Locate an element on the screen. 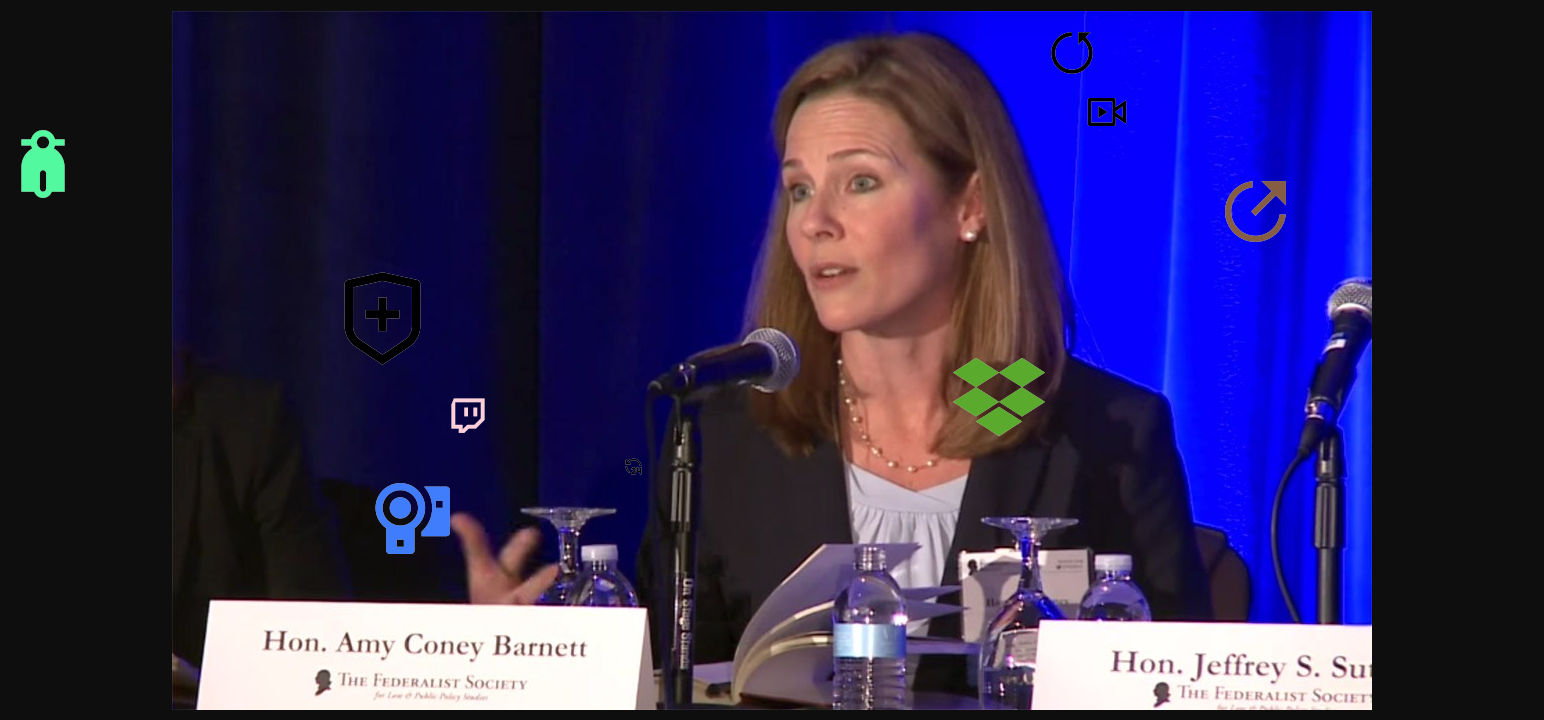 This screenshot has width=1544, height=720. access DV camcorder or digital video settings is located at coordinates (414, 518).